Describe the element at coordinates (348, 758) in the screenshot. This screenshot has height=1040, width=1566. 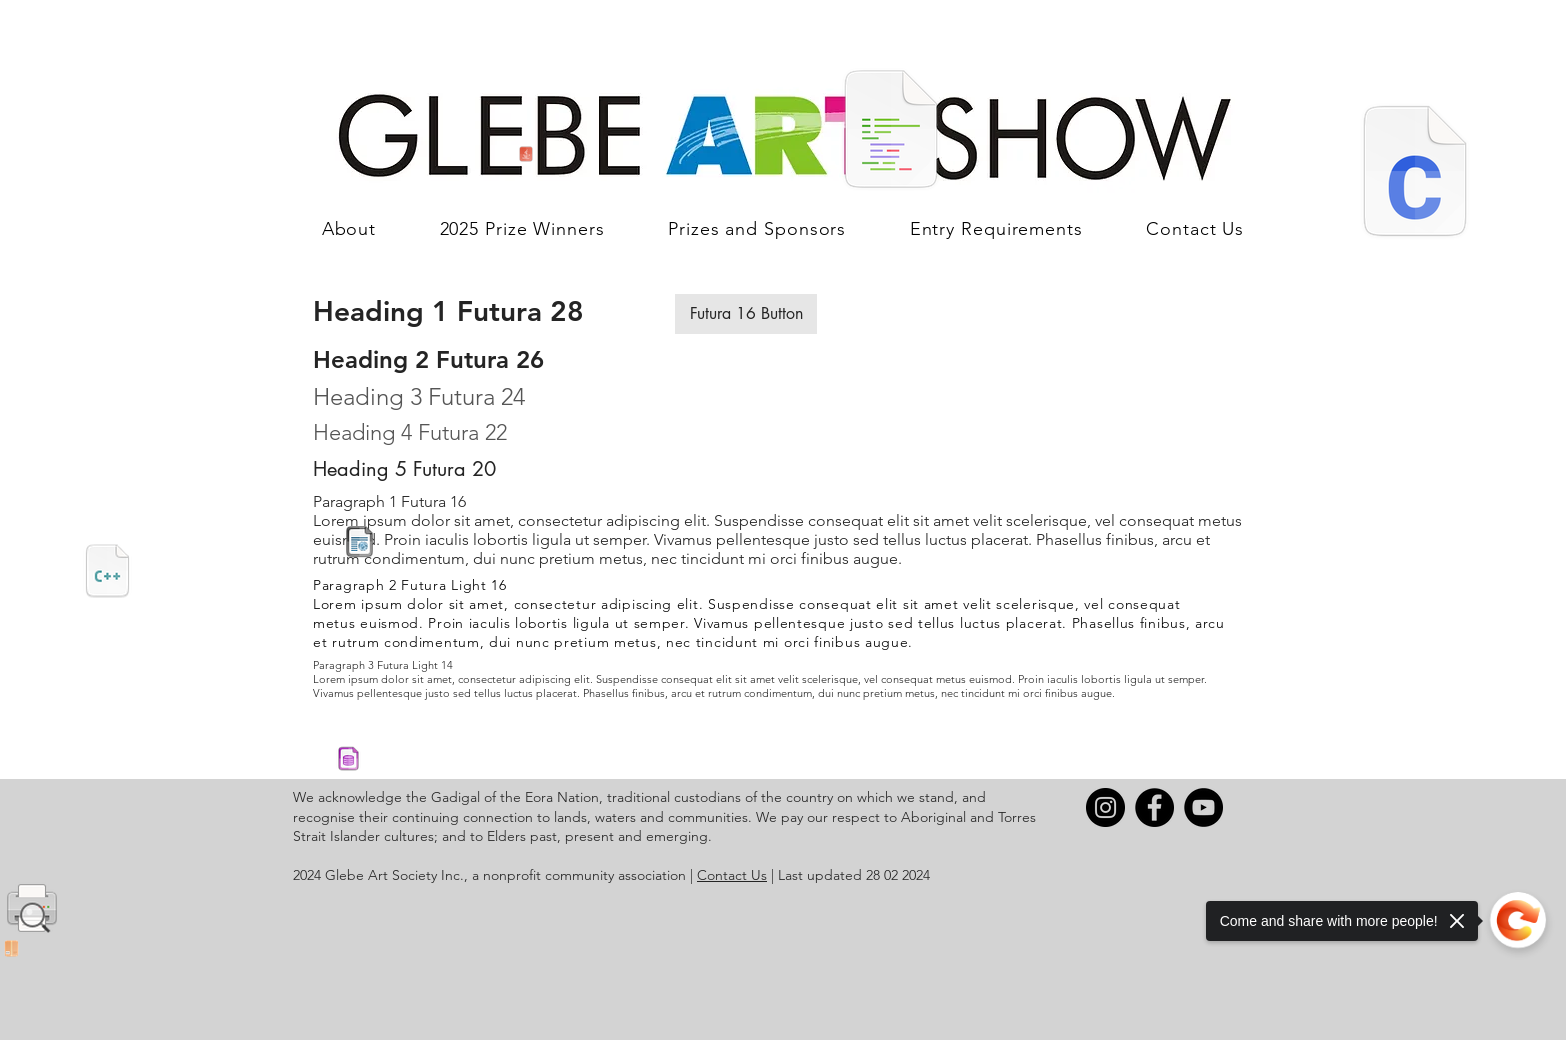
I see `a libreoffice base database file` at that location.